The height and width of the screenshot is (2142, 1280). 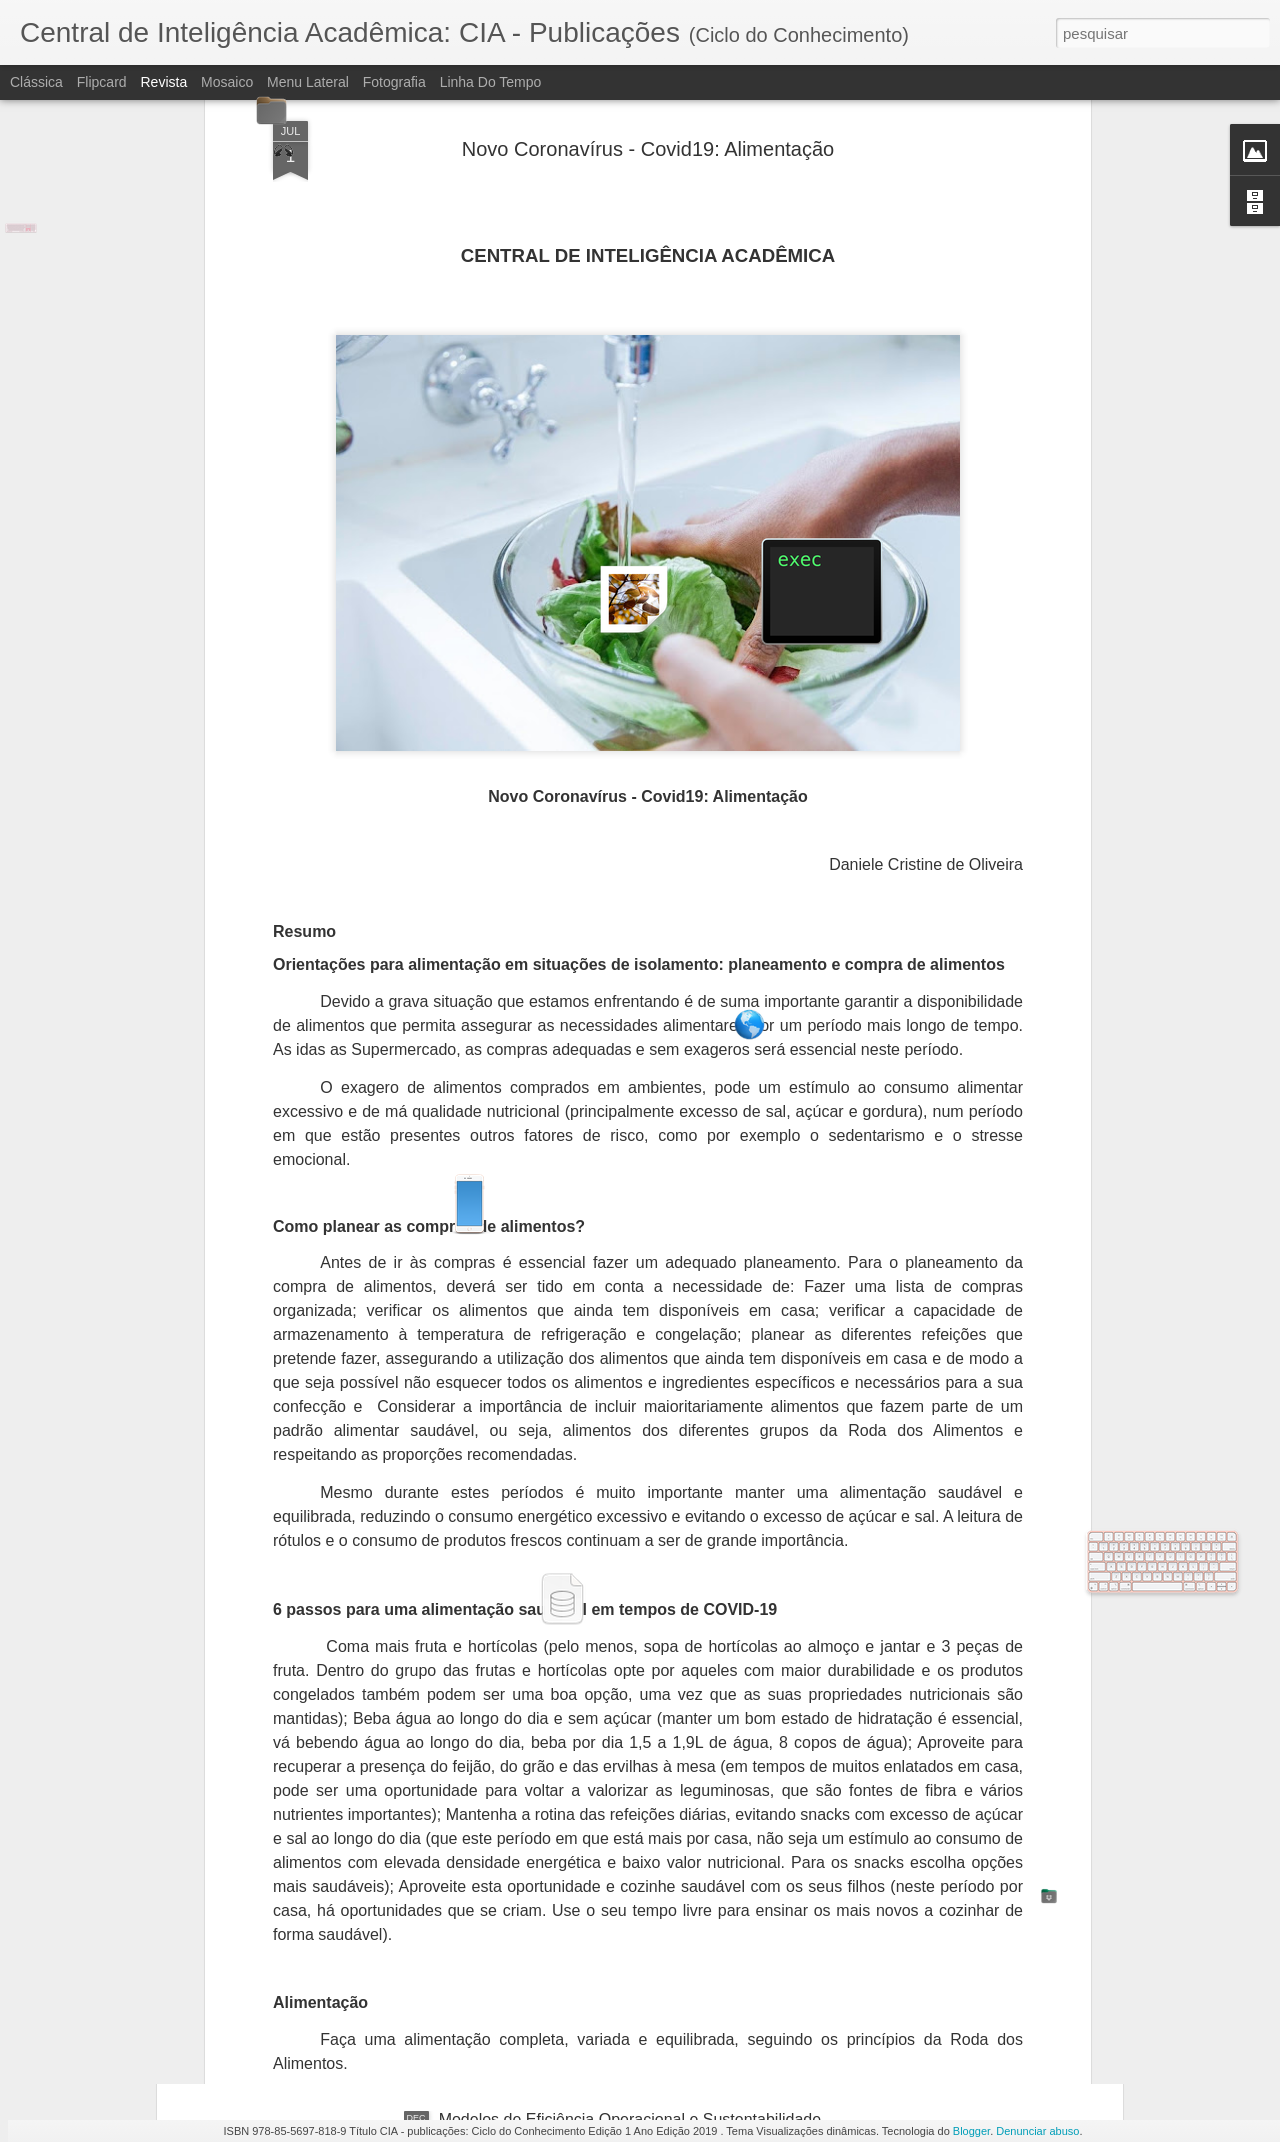 I want to click on connect to a wireless bluetooth keyboard, so click(x=1162, y=1561).